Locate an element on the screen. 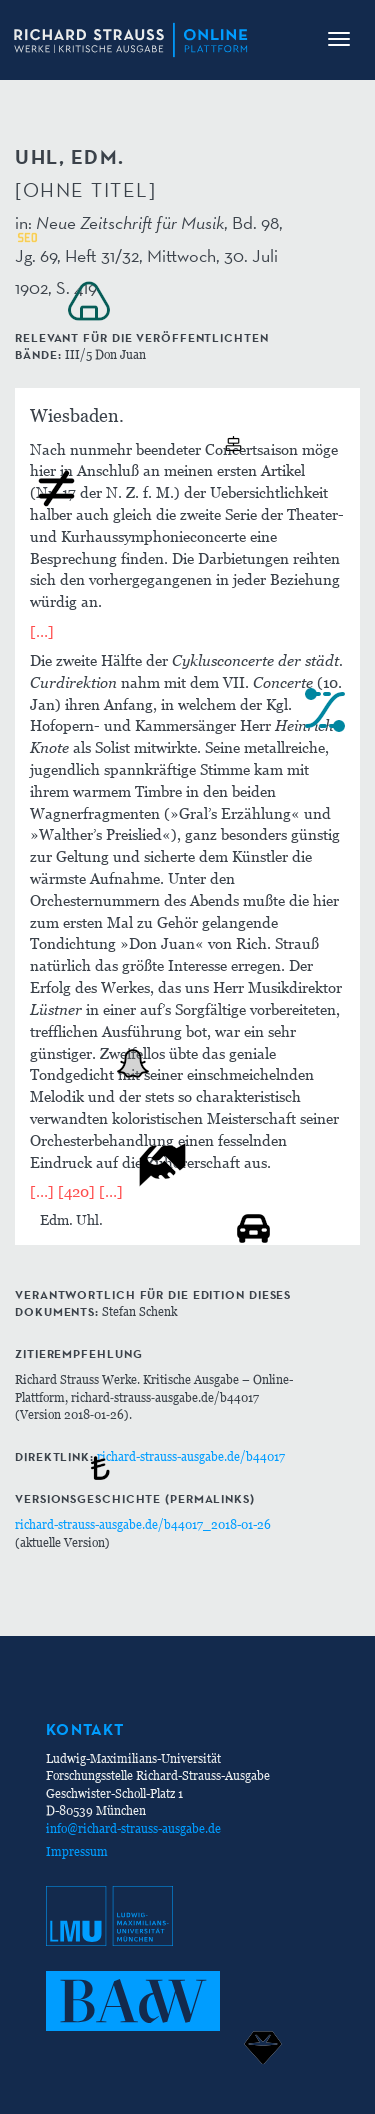 This screenshot has height=2114, width=375. access help or support resources is located at coordinates (162, 1163).